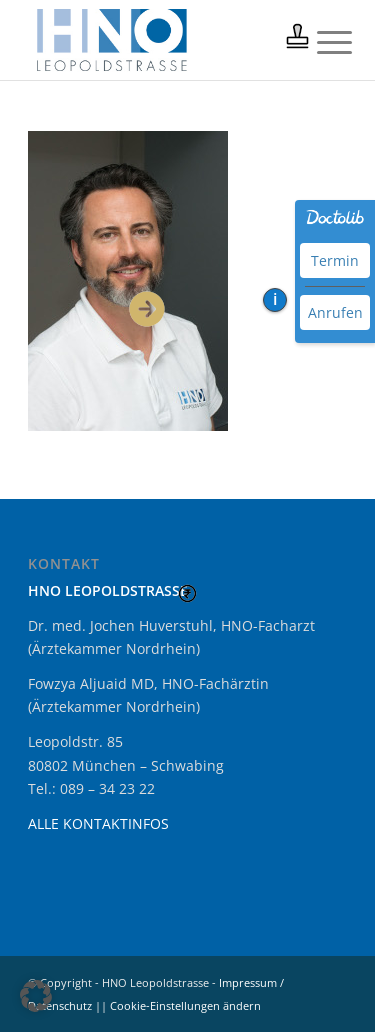 Image resolution: width=375 pixels, height=1032 pixels. What do you see at coordinates (297, 36) in the screenshot?
I see `apply a stamp or seal to a document` at bounding box center [297, 36].